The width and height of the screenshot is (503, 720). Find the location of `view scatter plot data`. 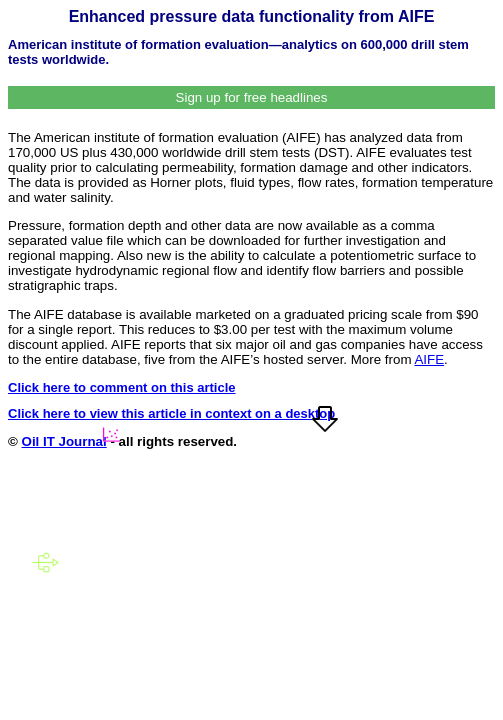

view scatter plot data is located at coordinates (111, 434).